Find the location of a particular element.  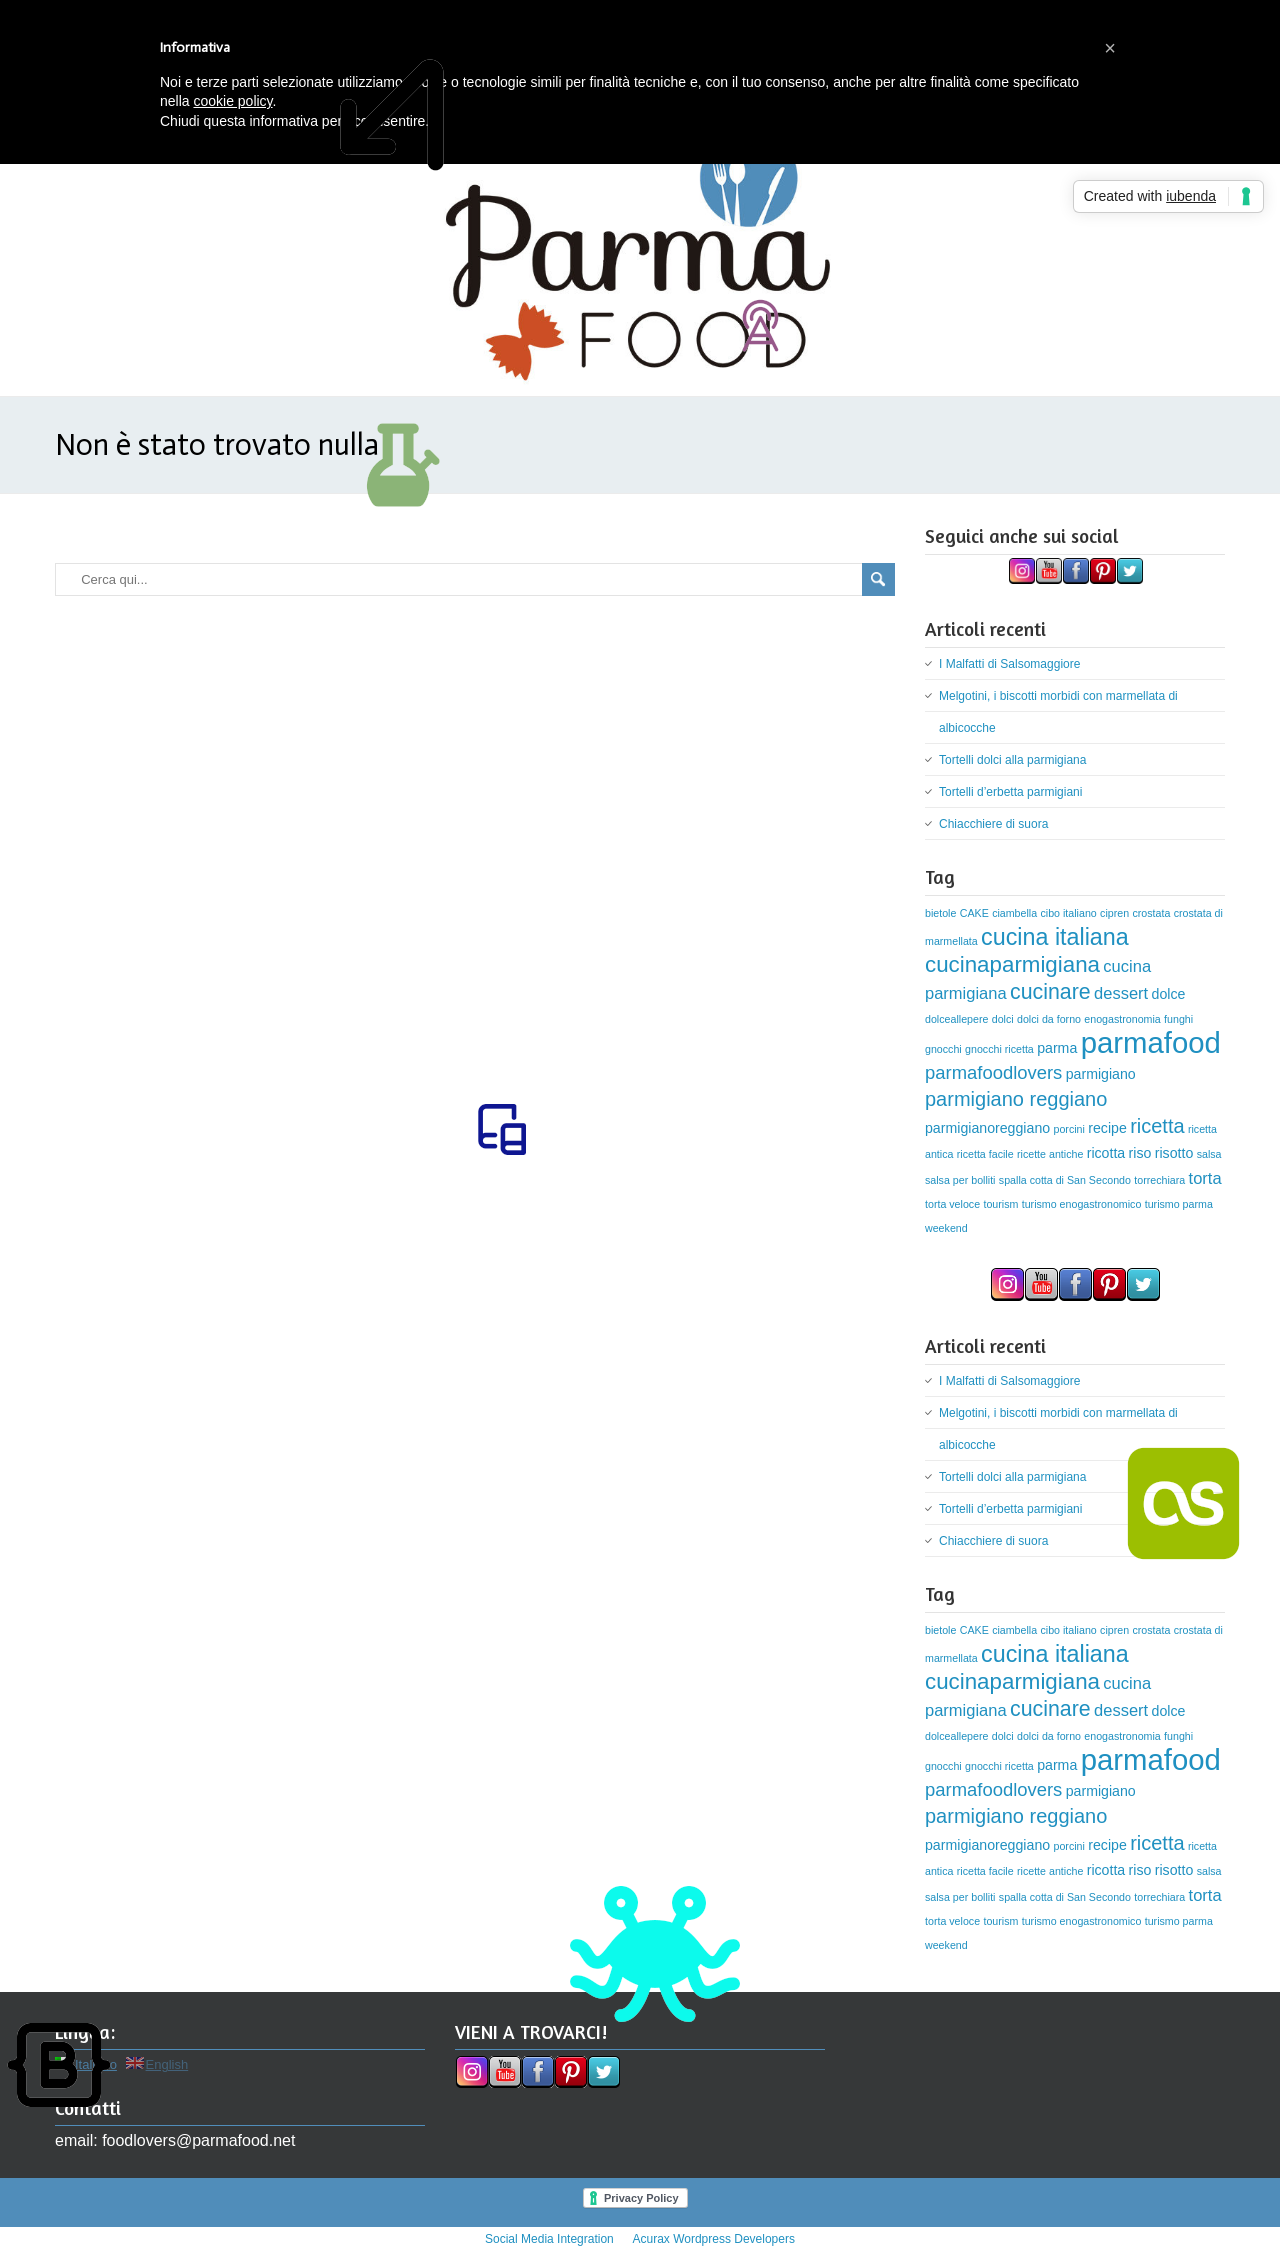

clone a repository is located at coordinates (500, 1129).